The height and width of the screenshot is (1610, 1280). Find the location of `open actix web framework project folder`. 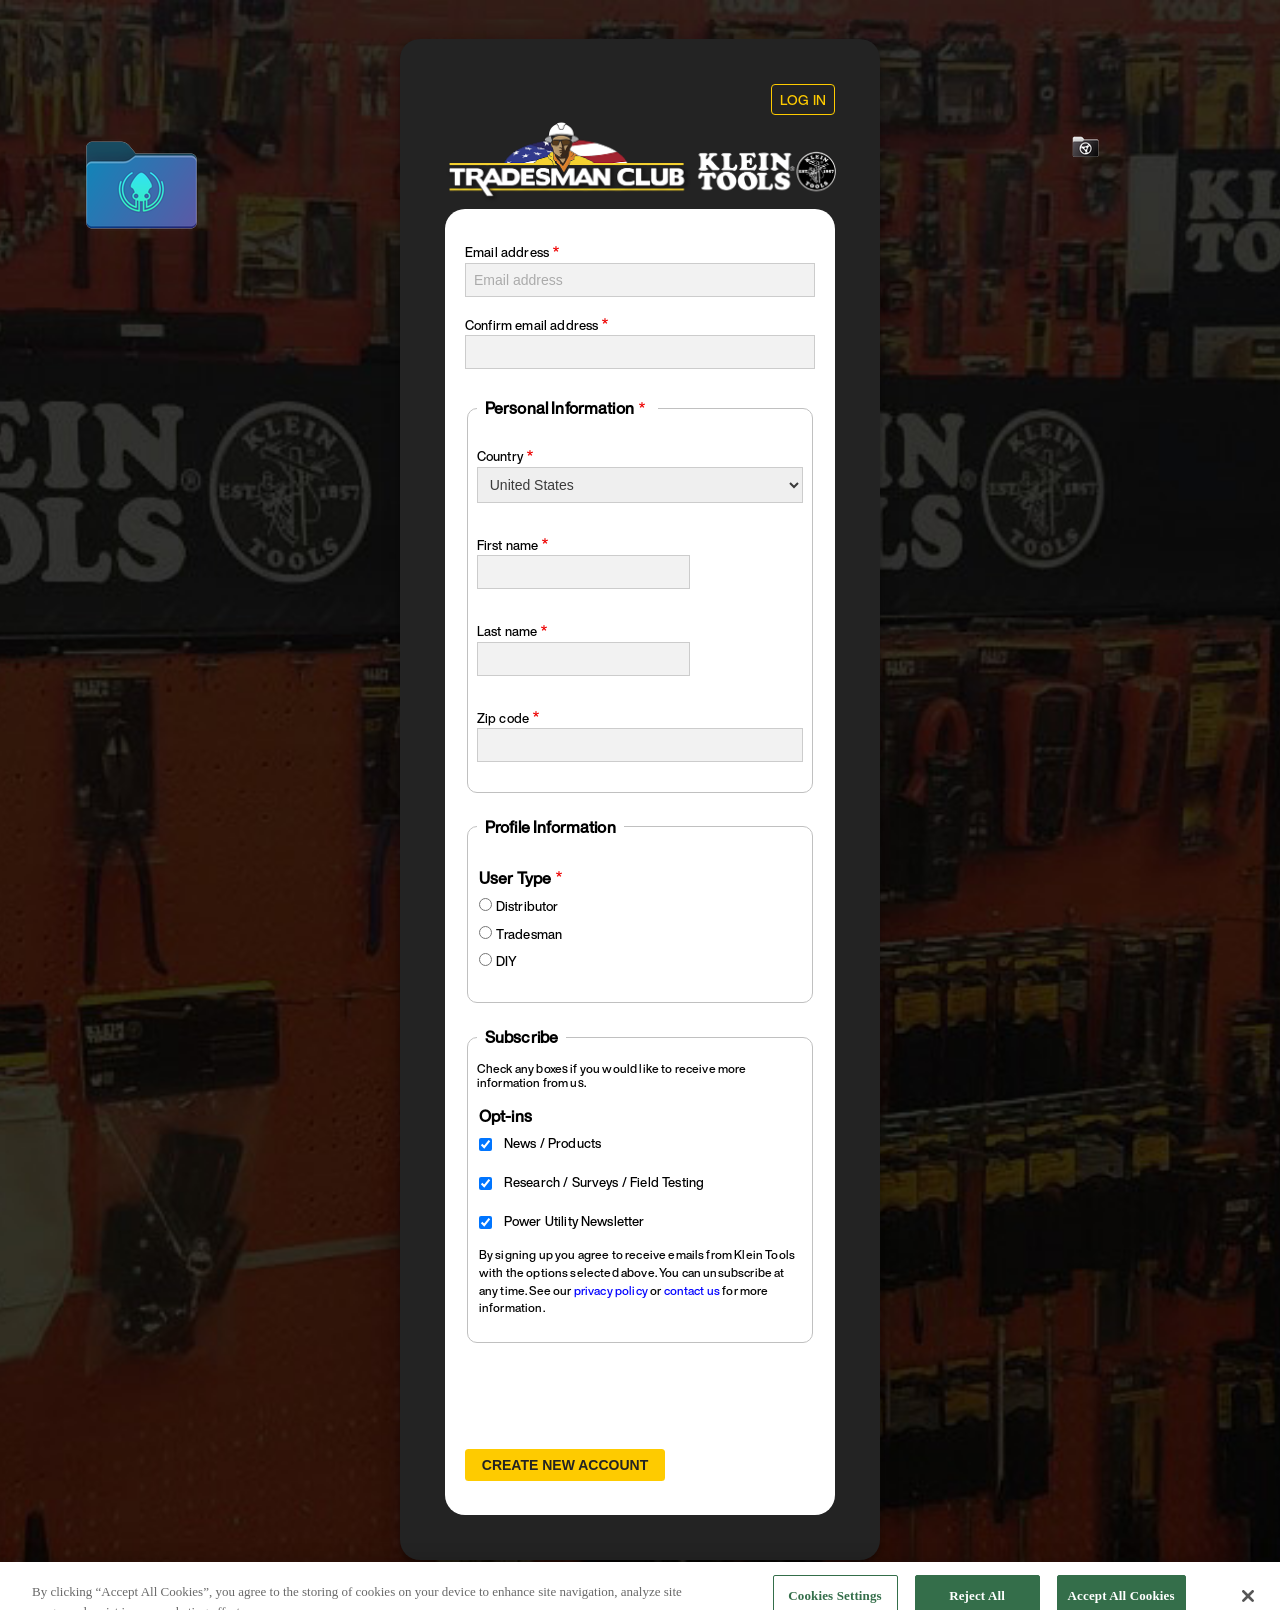

open actix web framework project folder is located at coordinates (1085, 147).